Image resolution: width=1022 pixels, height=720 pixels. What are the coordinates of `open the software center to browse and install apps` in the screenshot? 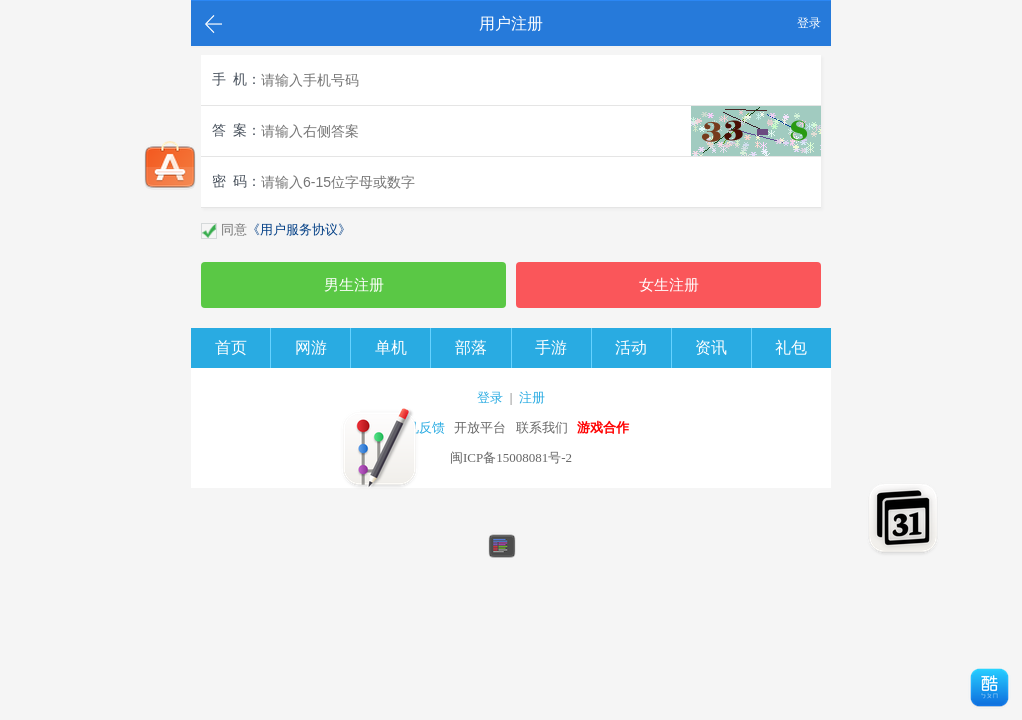 It's located at (170, 167).